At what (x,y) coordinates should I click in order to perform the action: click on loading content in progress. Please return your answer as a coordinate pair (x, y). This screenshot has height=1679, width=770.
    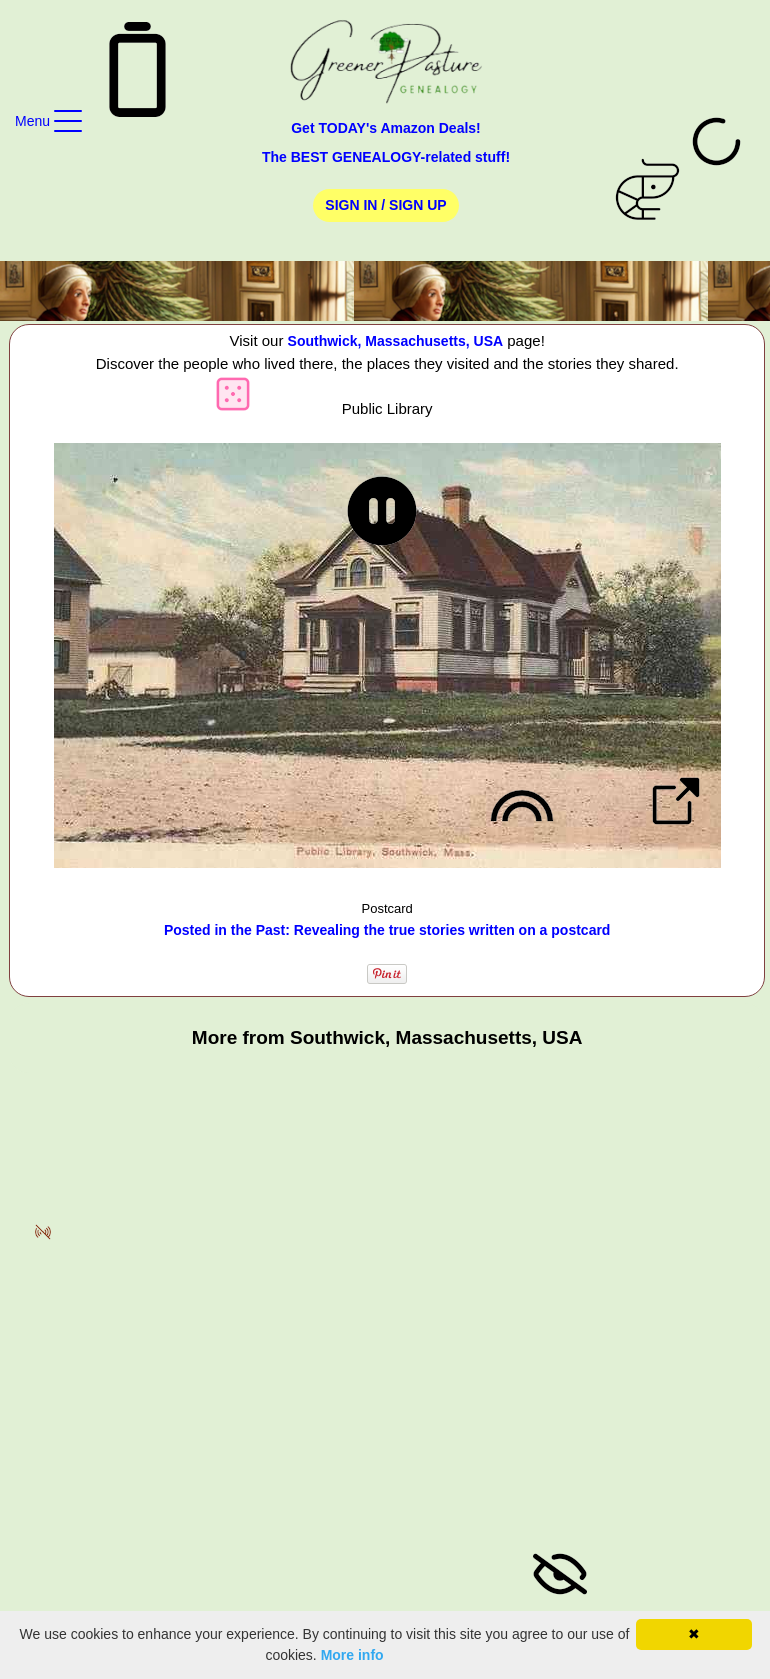
    Looking at the image, I should click on (716, 141).